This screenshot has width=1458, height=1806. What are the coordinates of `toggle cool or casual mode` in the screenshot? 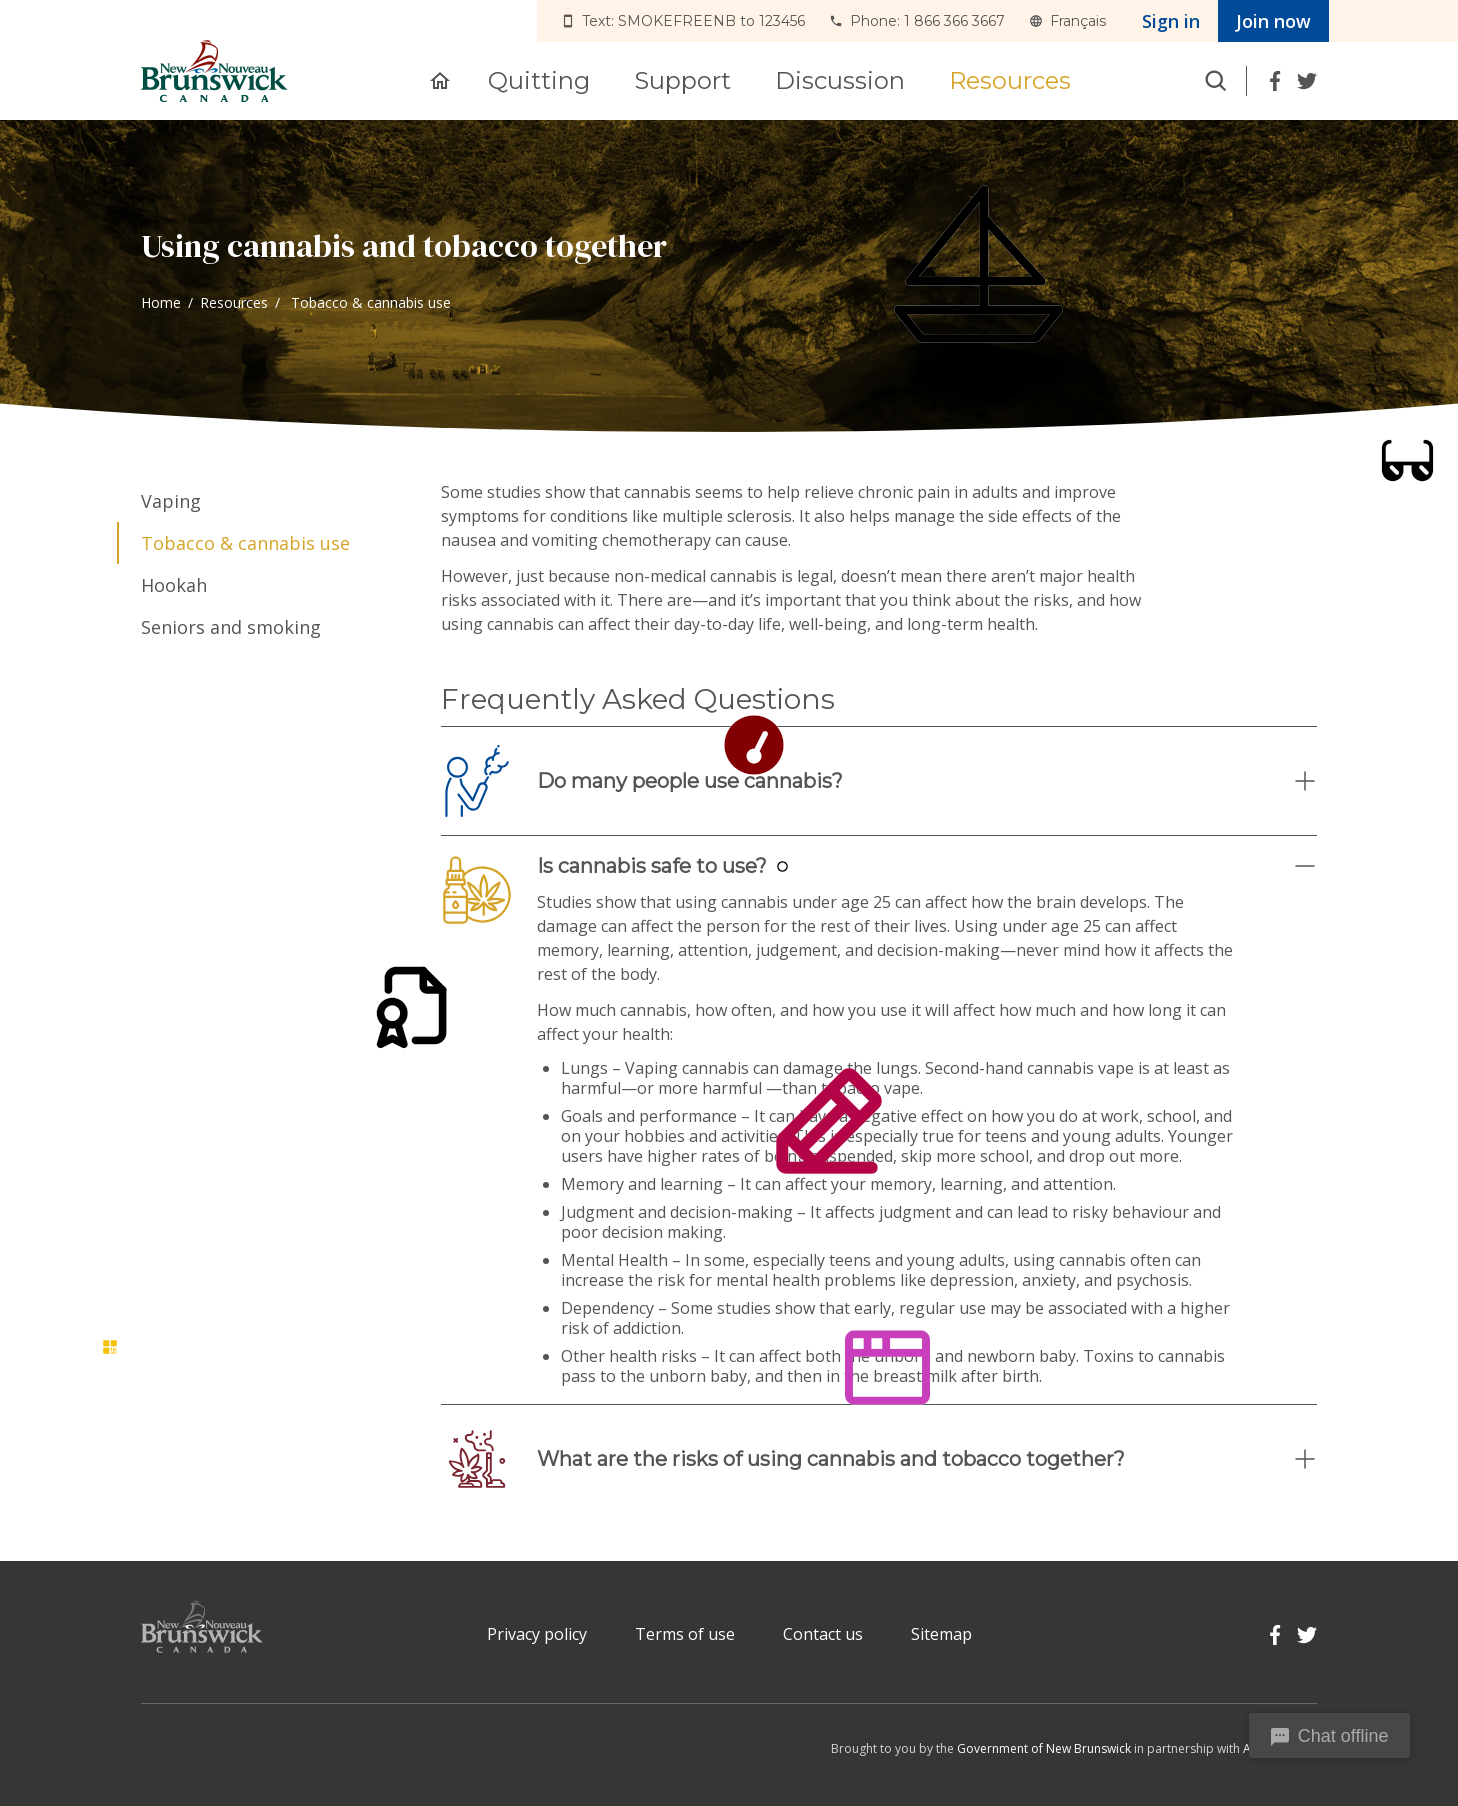 It's located at (1407, 461).